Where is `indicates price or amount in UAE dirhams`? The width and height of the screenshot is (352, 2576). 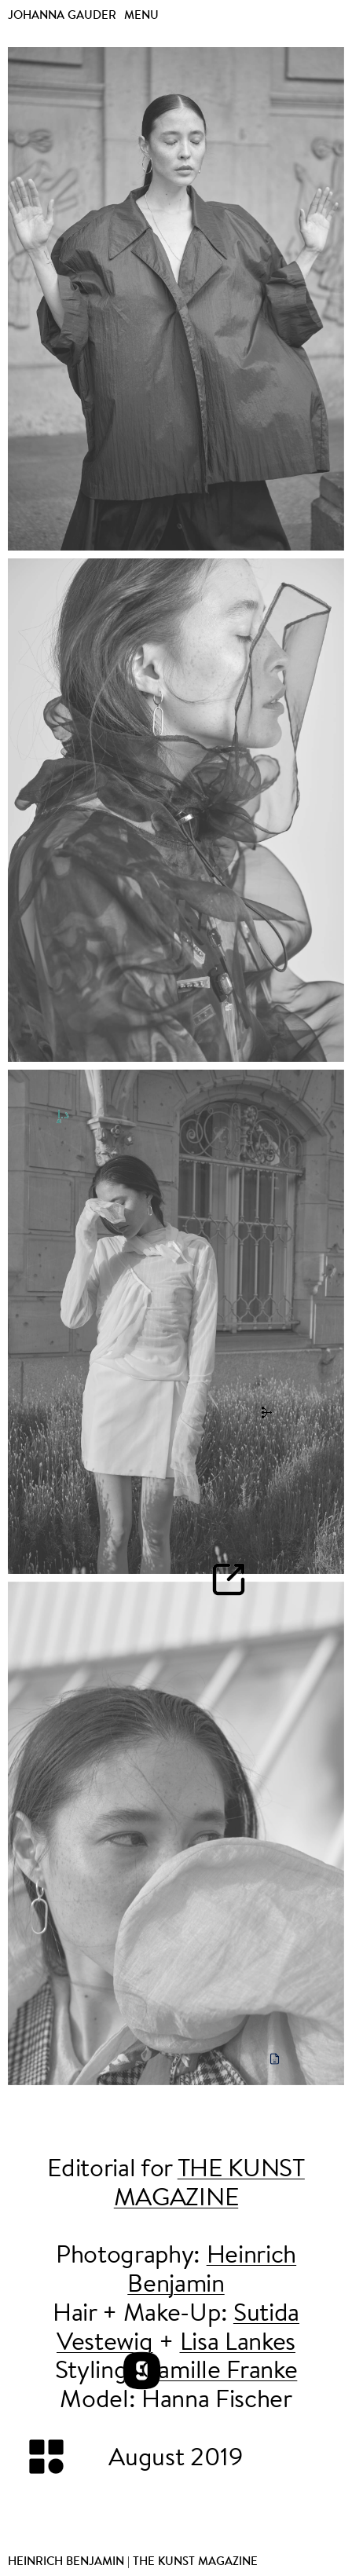 indicates price or amount in UAE dirhams is located at coordinates (63, 1117).